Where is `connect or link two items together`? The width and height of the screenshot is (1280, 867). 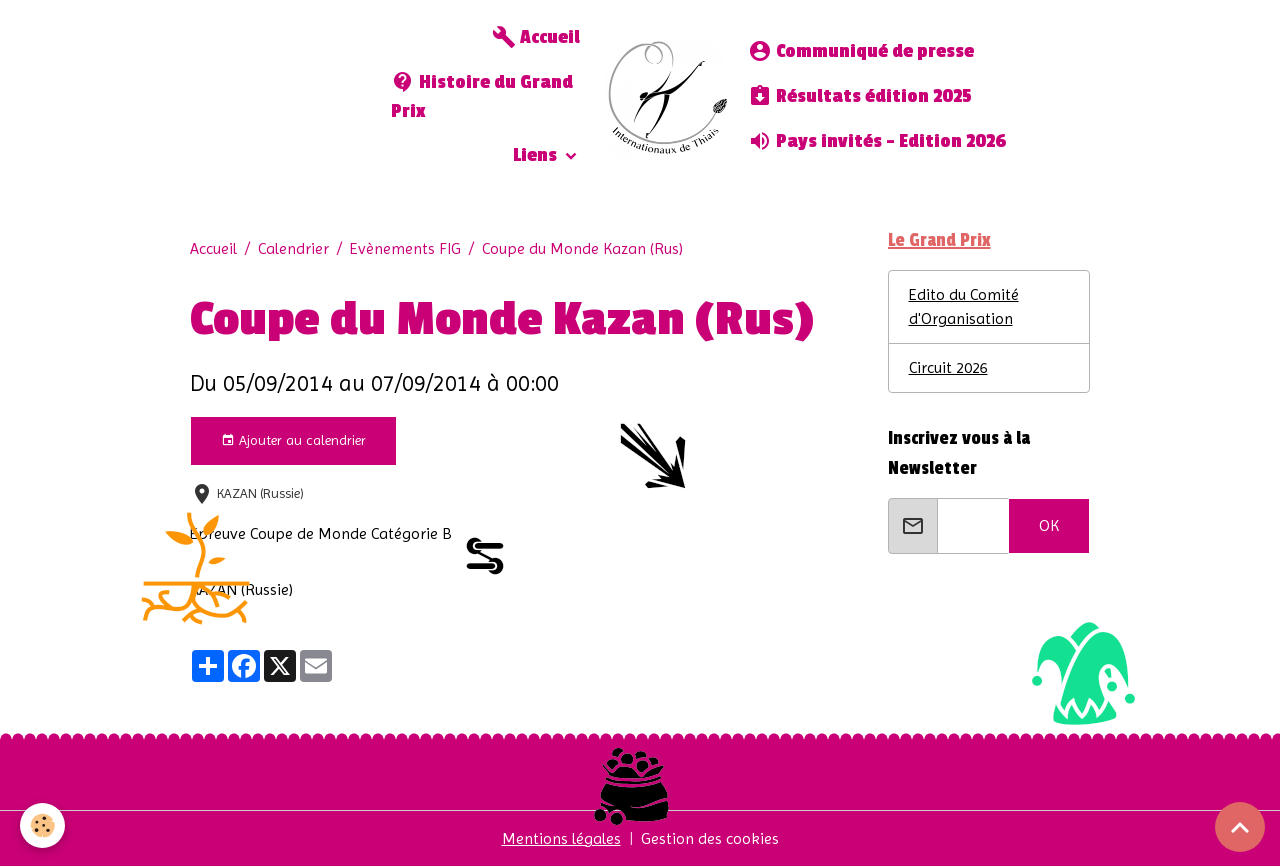
connect or link two items together is located at coordinates (485, 556).